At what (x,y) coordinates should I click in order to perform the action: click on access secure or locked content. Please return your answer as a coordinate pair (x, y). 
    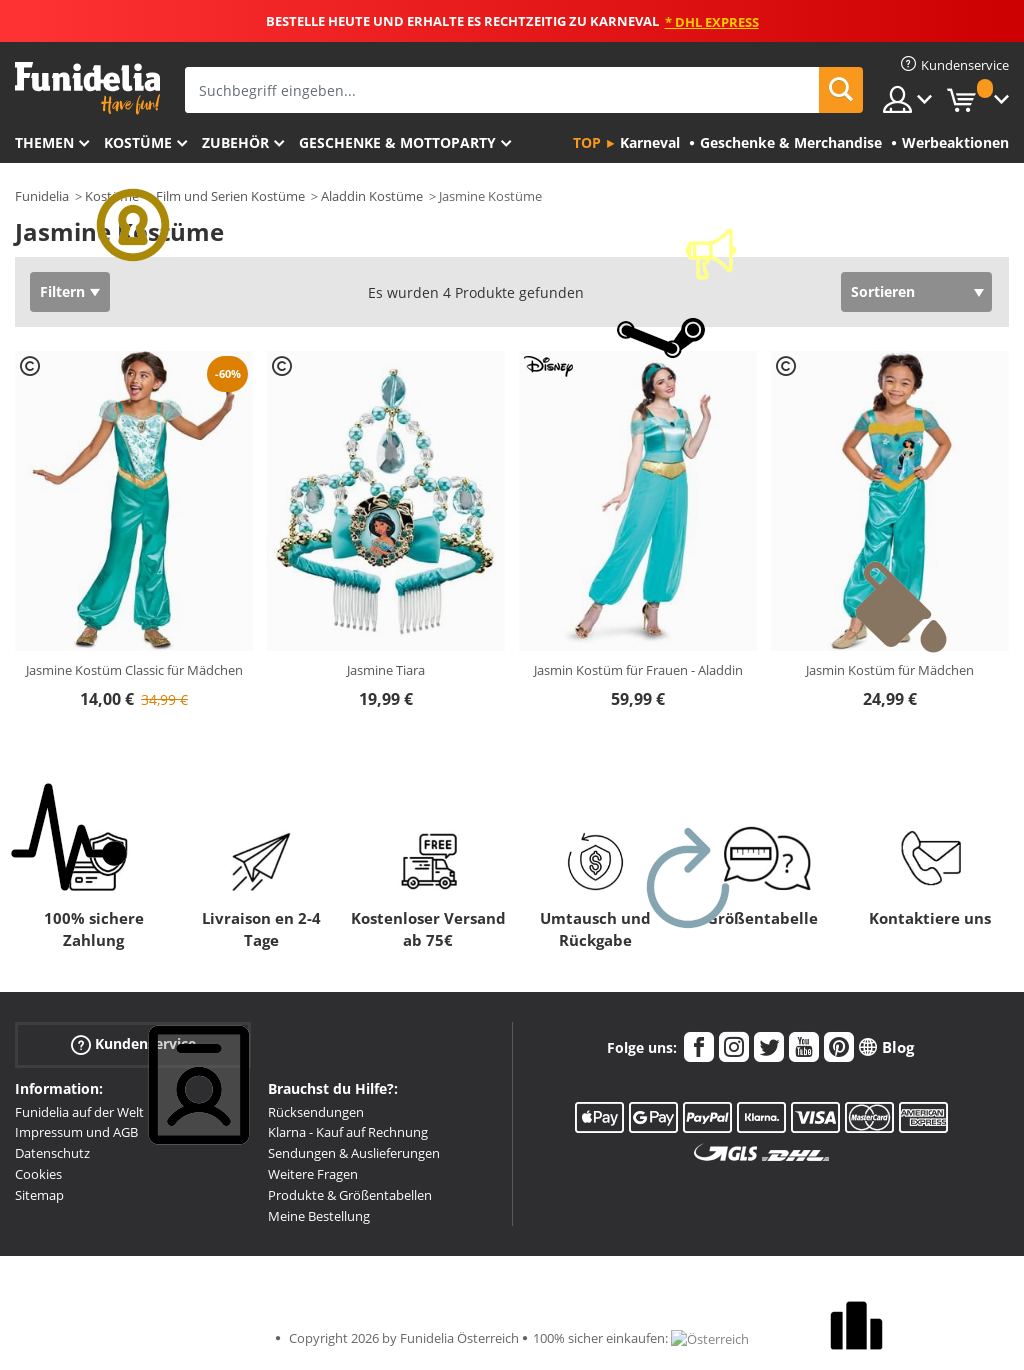
    Looking at the image, I should click on (133, 225).